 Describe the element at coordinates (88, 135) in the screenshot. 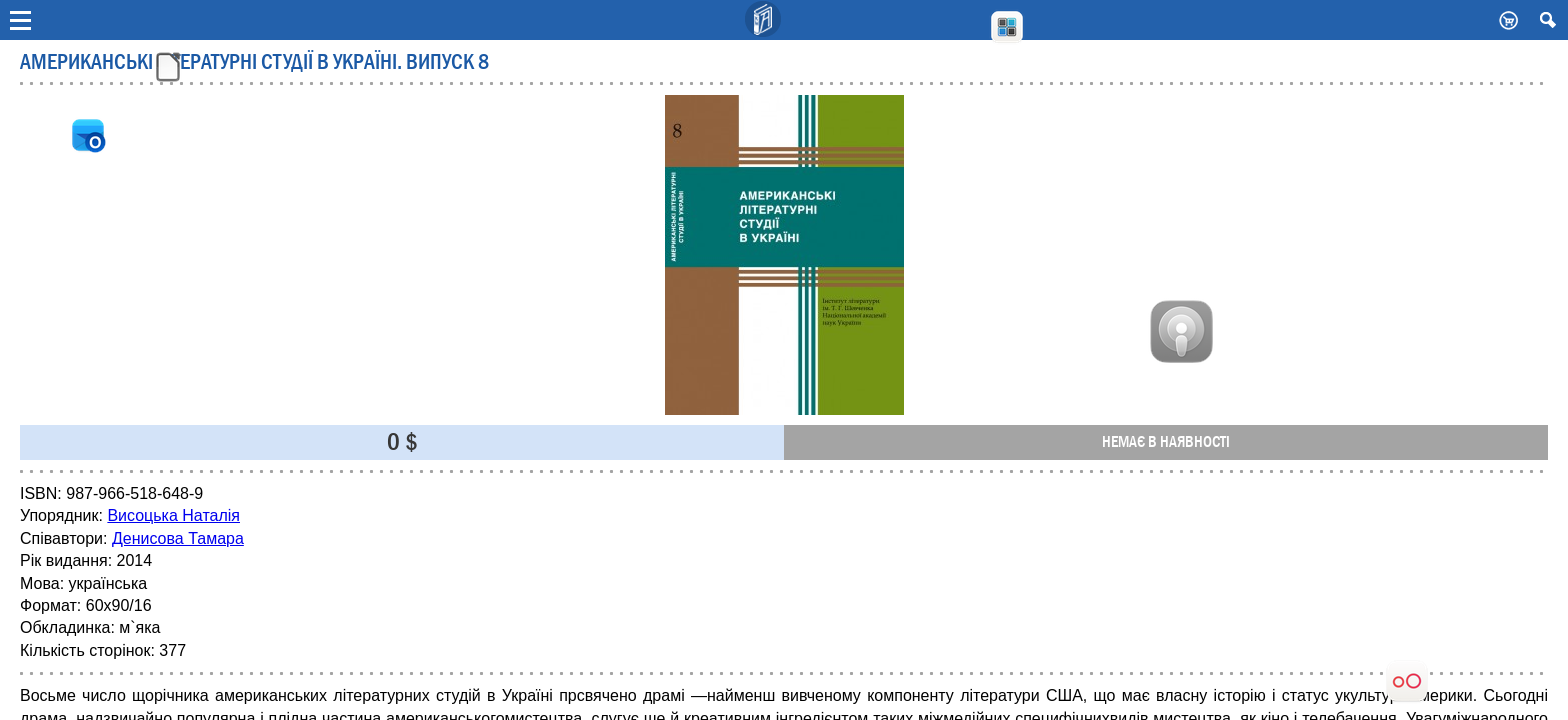

I see `open microsoft outlook email app` at that location.